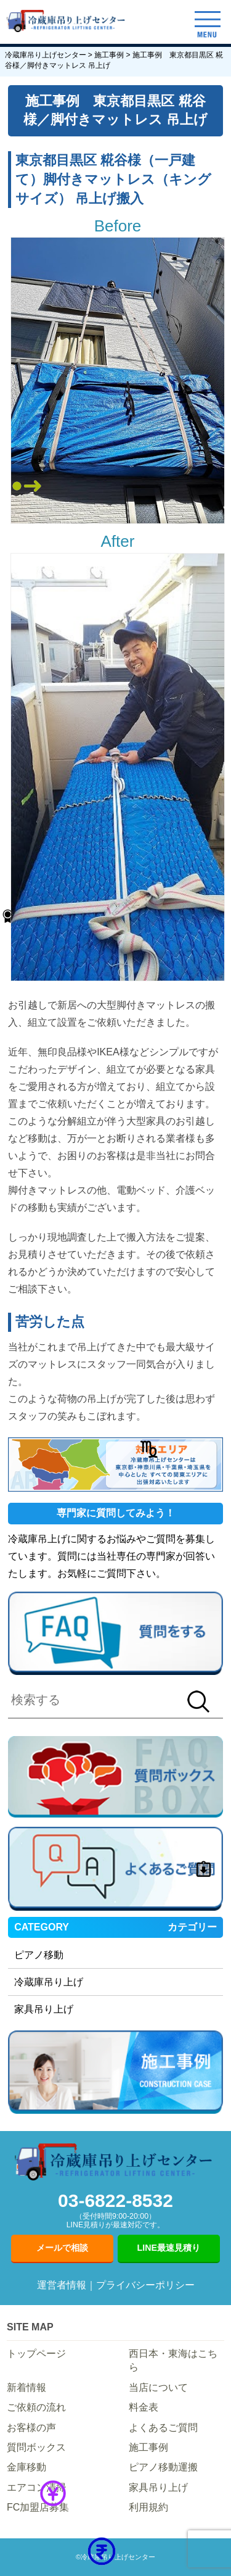 This screenshot has height=2576, width=231. What do you see at coordinates (102, 2551) in the screenshot?
I see `view balance in Indian rupees` at bounding box center [102, 2551].